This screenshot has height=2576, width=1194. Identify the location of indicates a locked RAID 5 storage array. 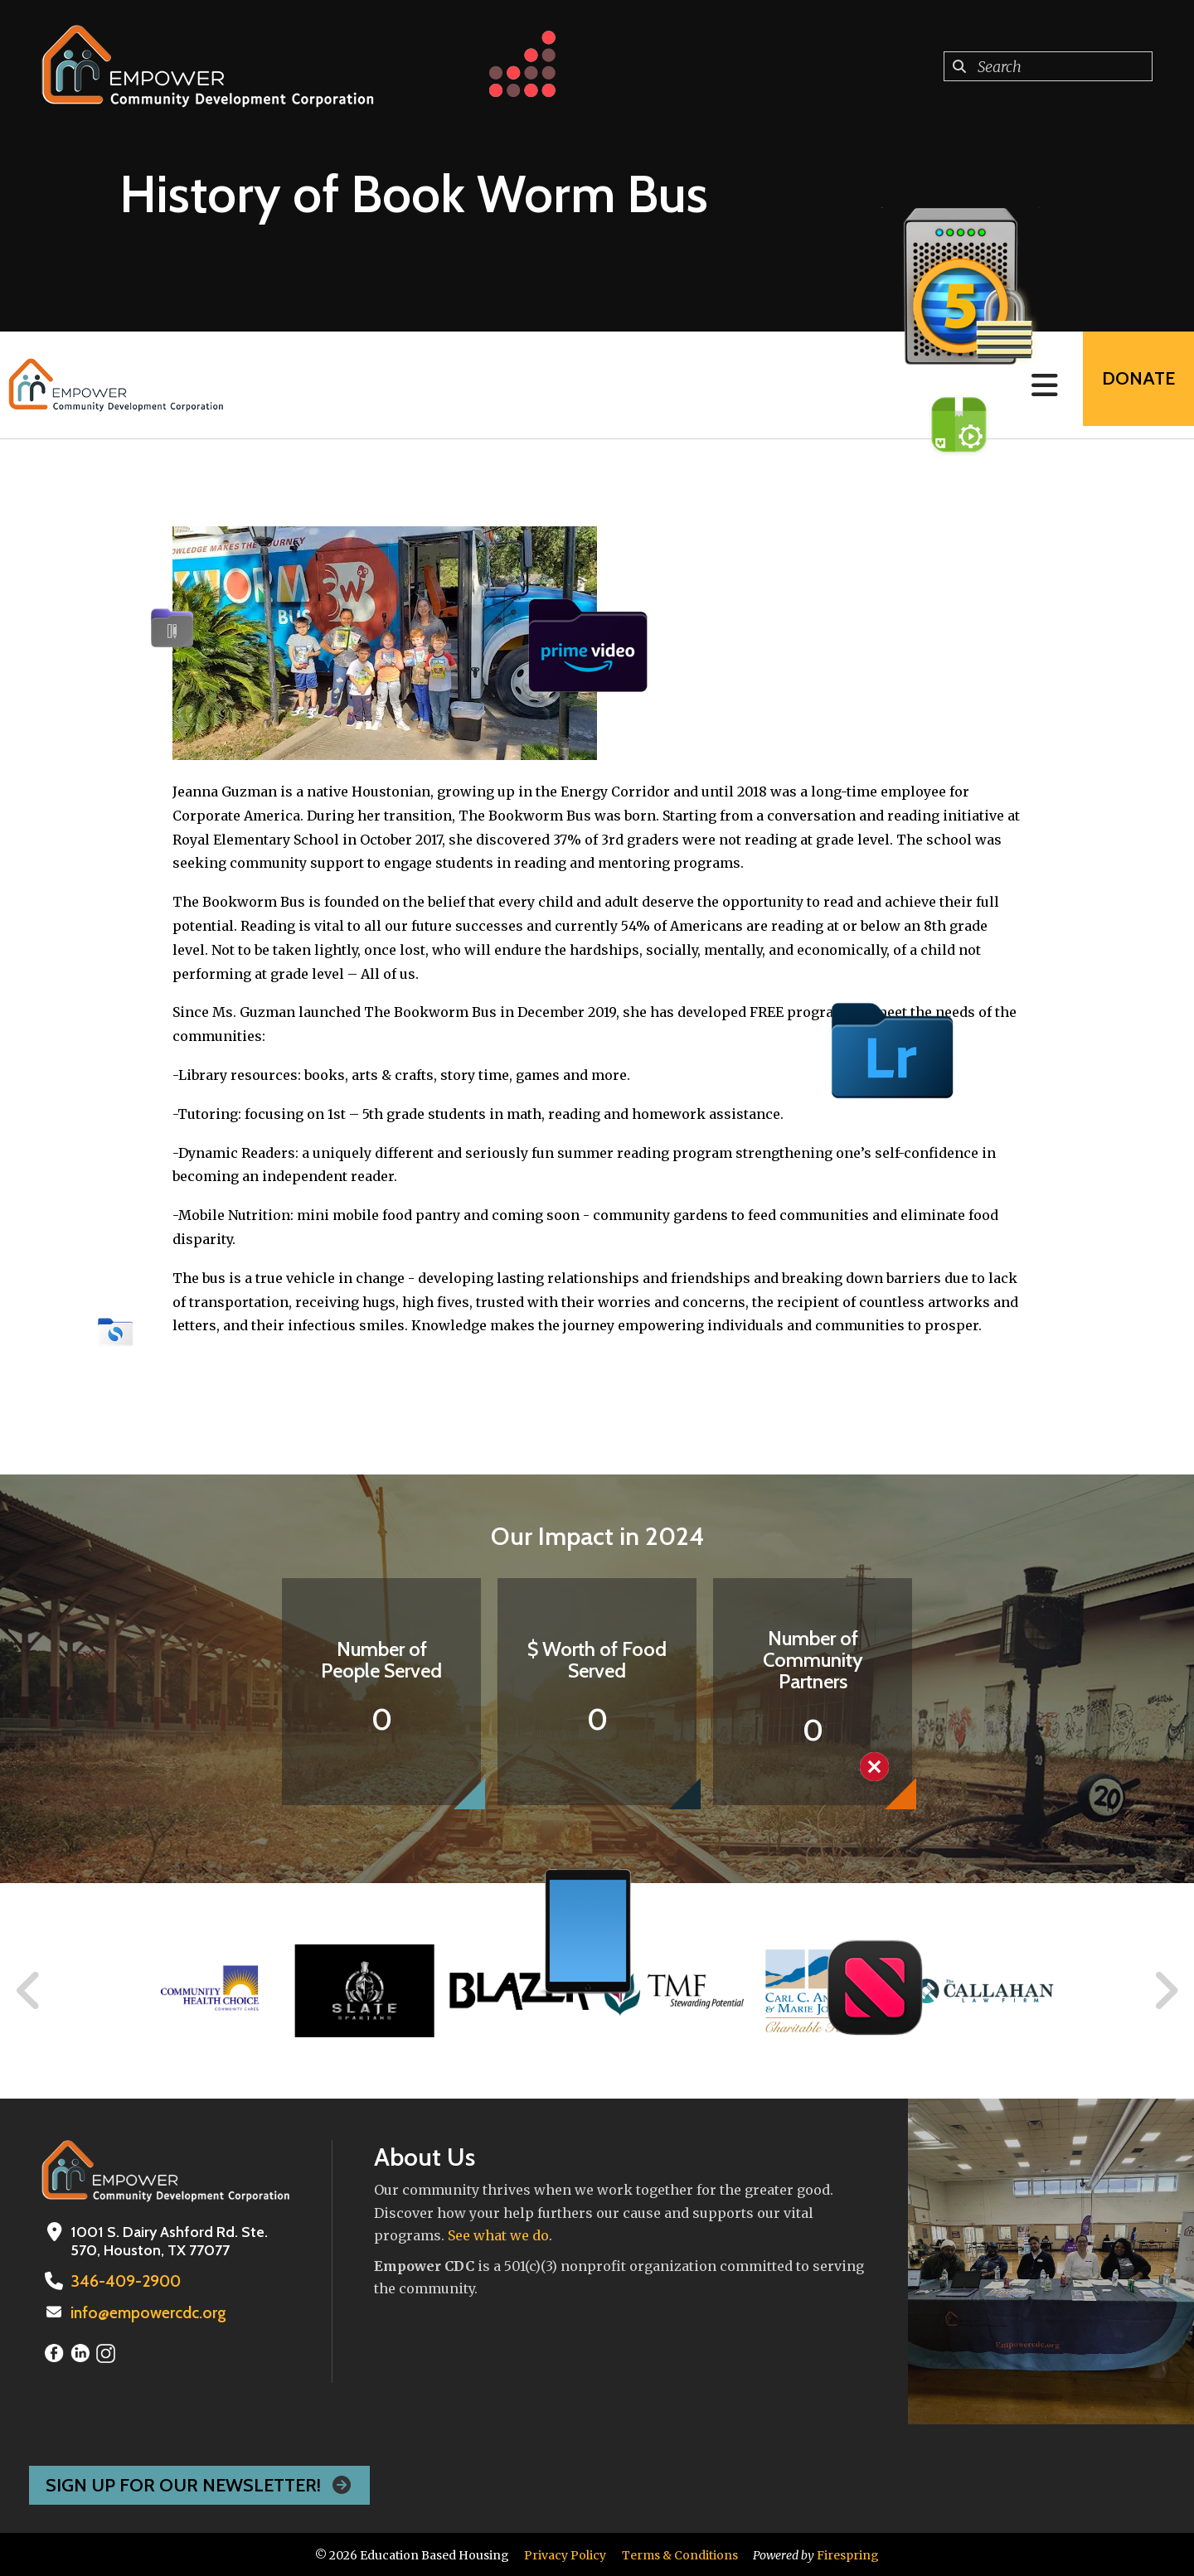
(960, 286).